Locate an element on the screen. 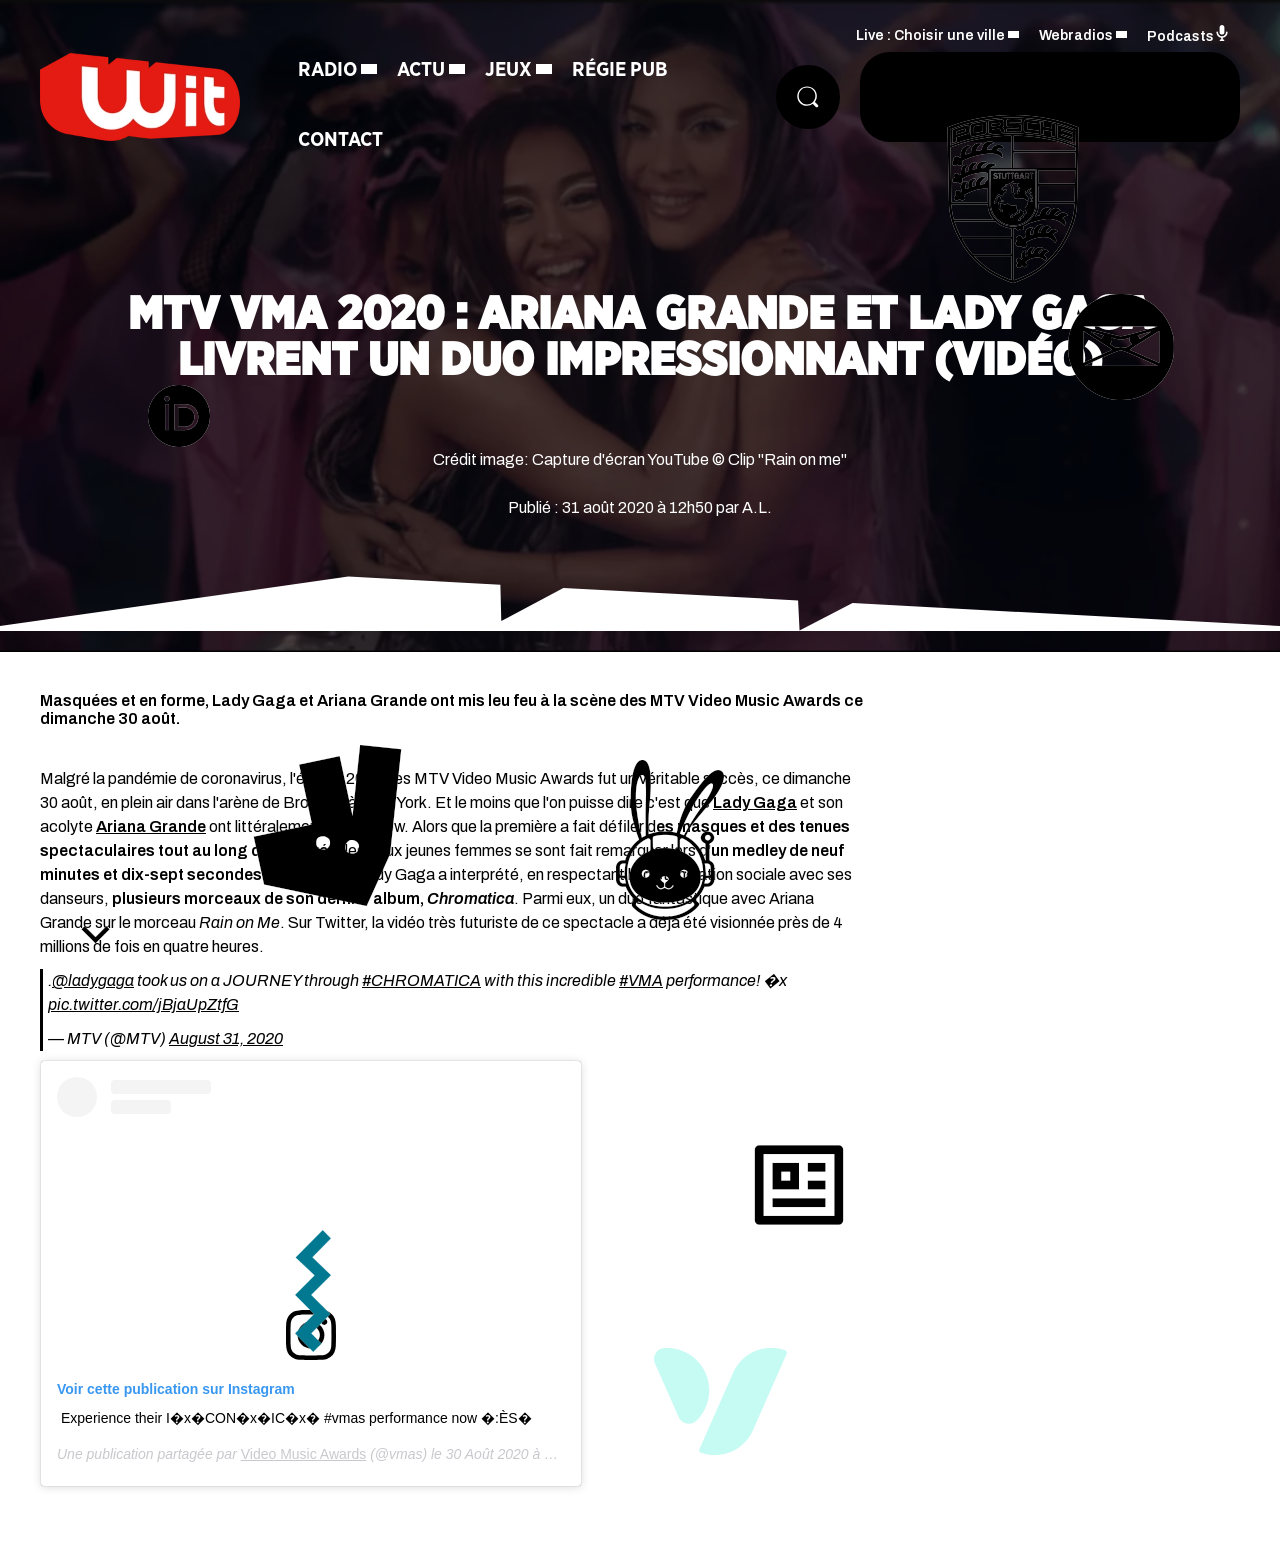 This screenshot has width=1280, height=1556. open the Deliveroo food delivery app is located at coordinates (327, 825).